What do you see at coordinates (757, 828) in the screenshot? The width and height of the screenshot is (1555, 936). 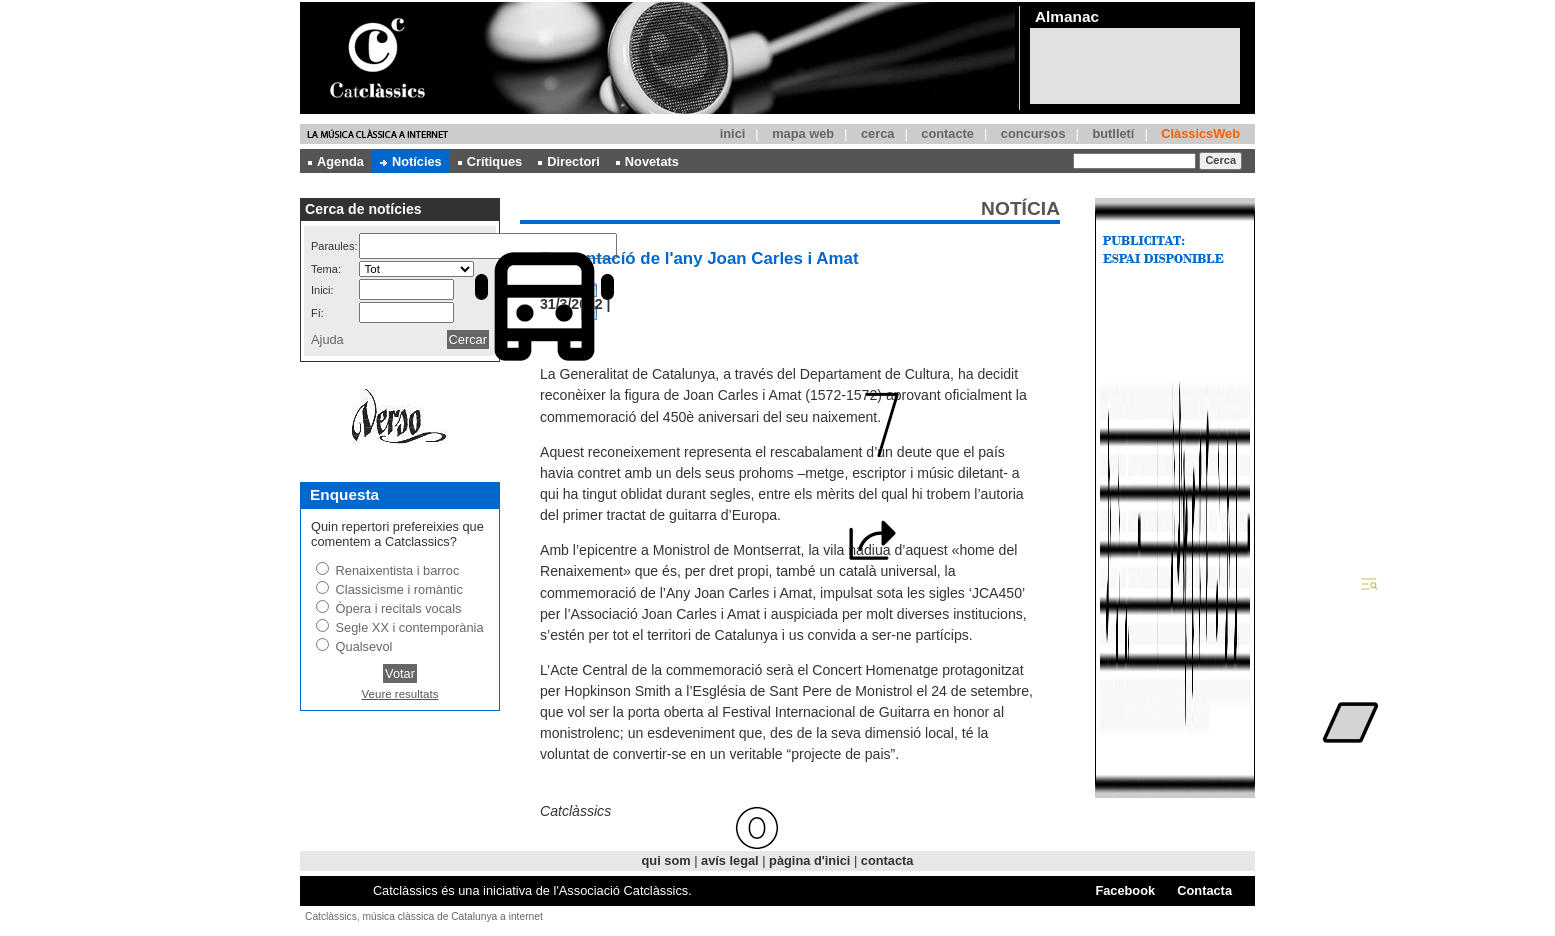 I see `indicates zero items or empty count` at bounding box center [757, 828].